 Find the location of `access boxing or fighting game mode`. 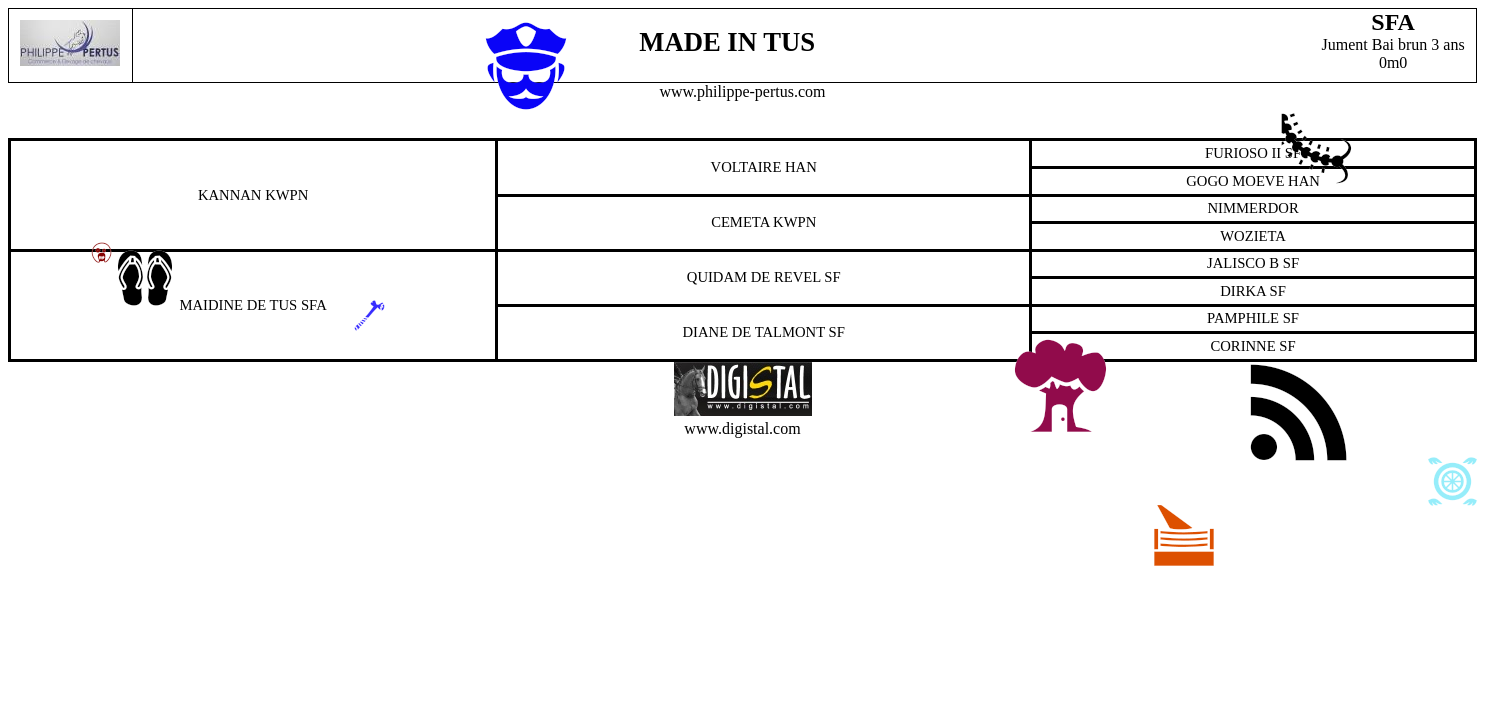

access boxing or fighting game mode is located at coordinates (1184, 536).